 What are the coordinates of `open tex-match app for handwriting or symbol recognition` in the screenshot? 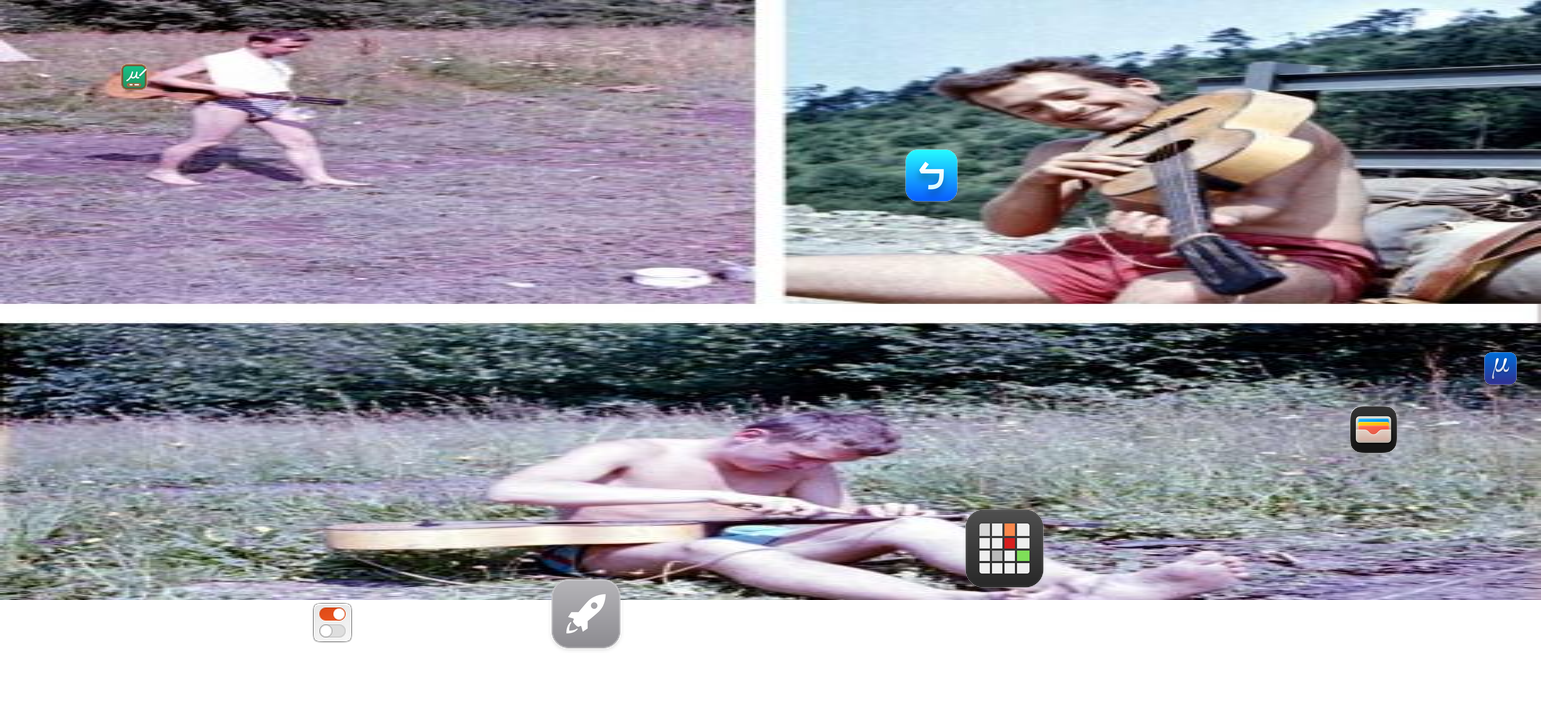 It's located at (134, 77).